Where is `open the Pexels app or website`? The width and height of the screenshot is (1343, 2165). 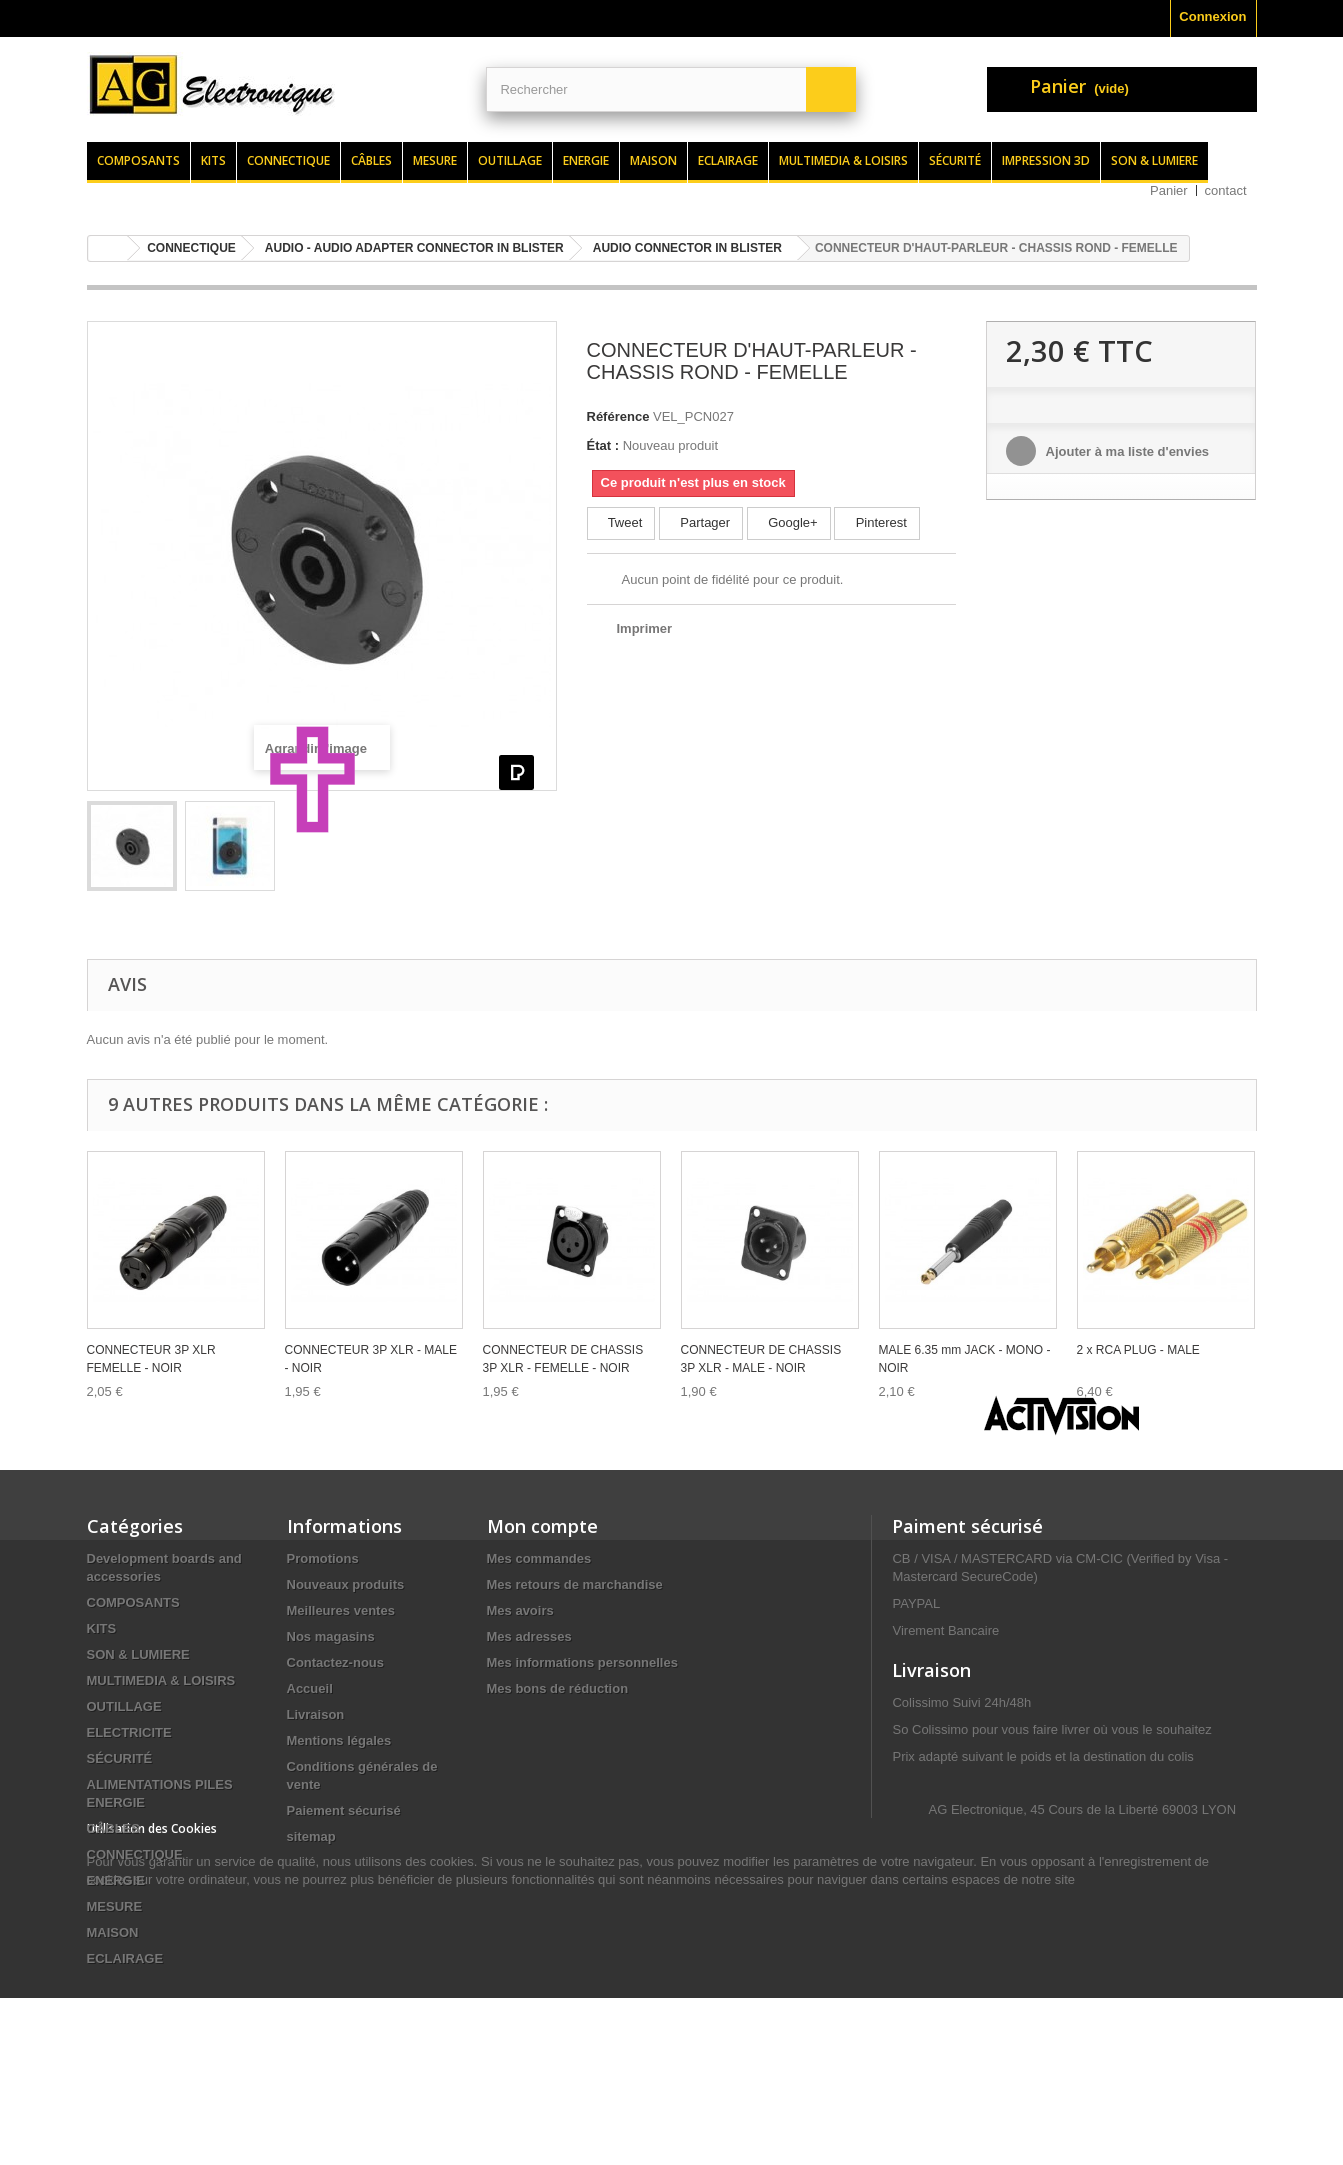 open the Pexels app or website is located at coordinates (516, 772).